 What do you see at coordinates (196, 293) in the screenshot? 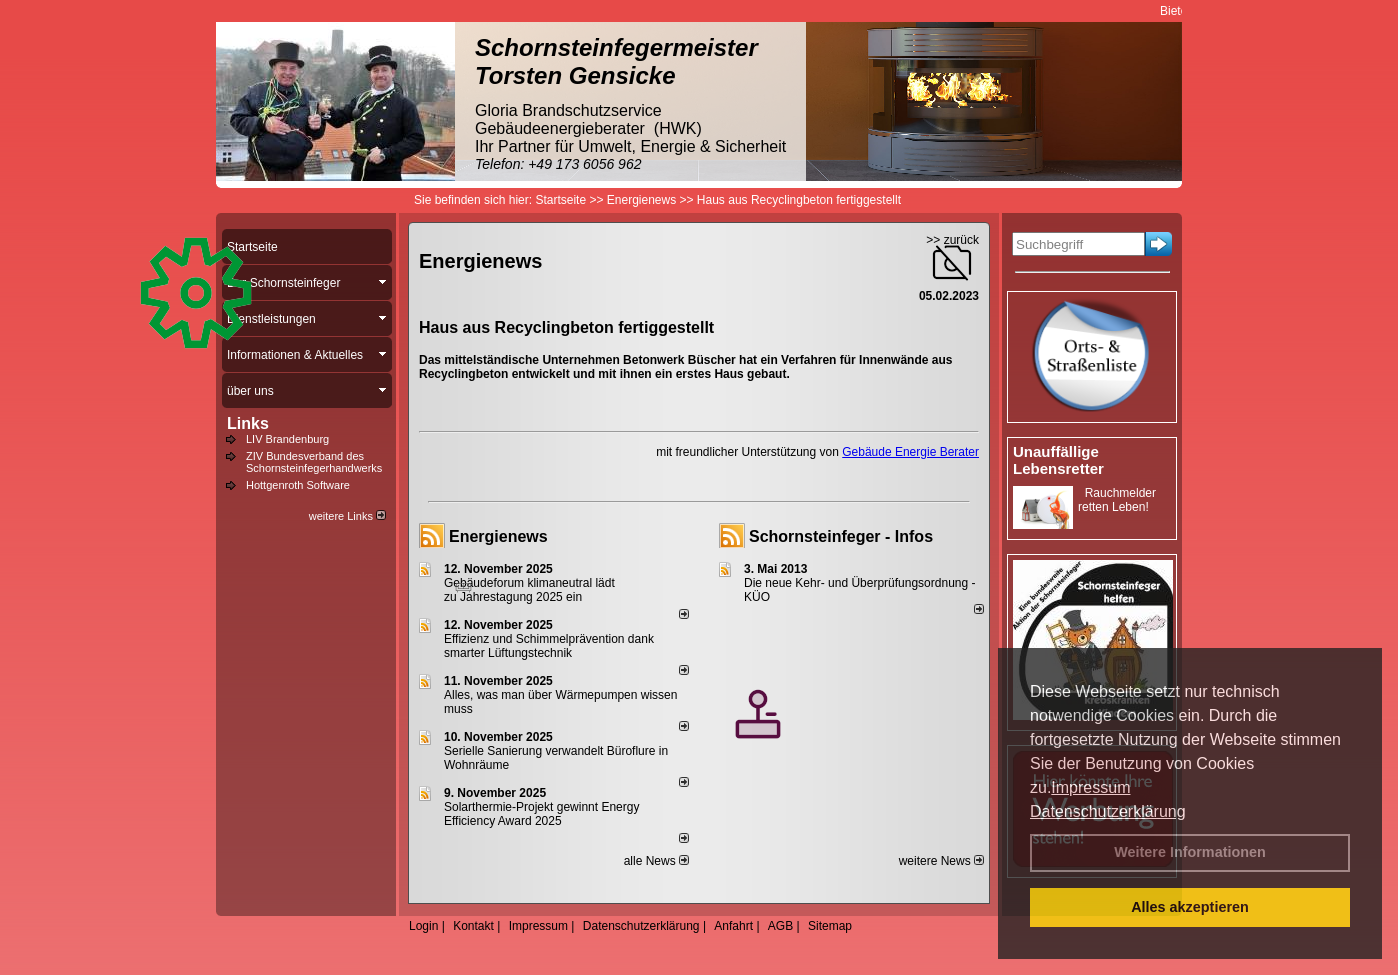
I see `access settings or preferences` at bounding box center [196, 293].